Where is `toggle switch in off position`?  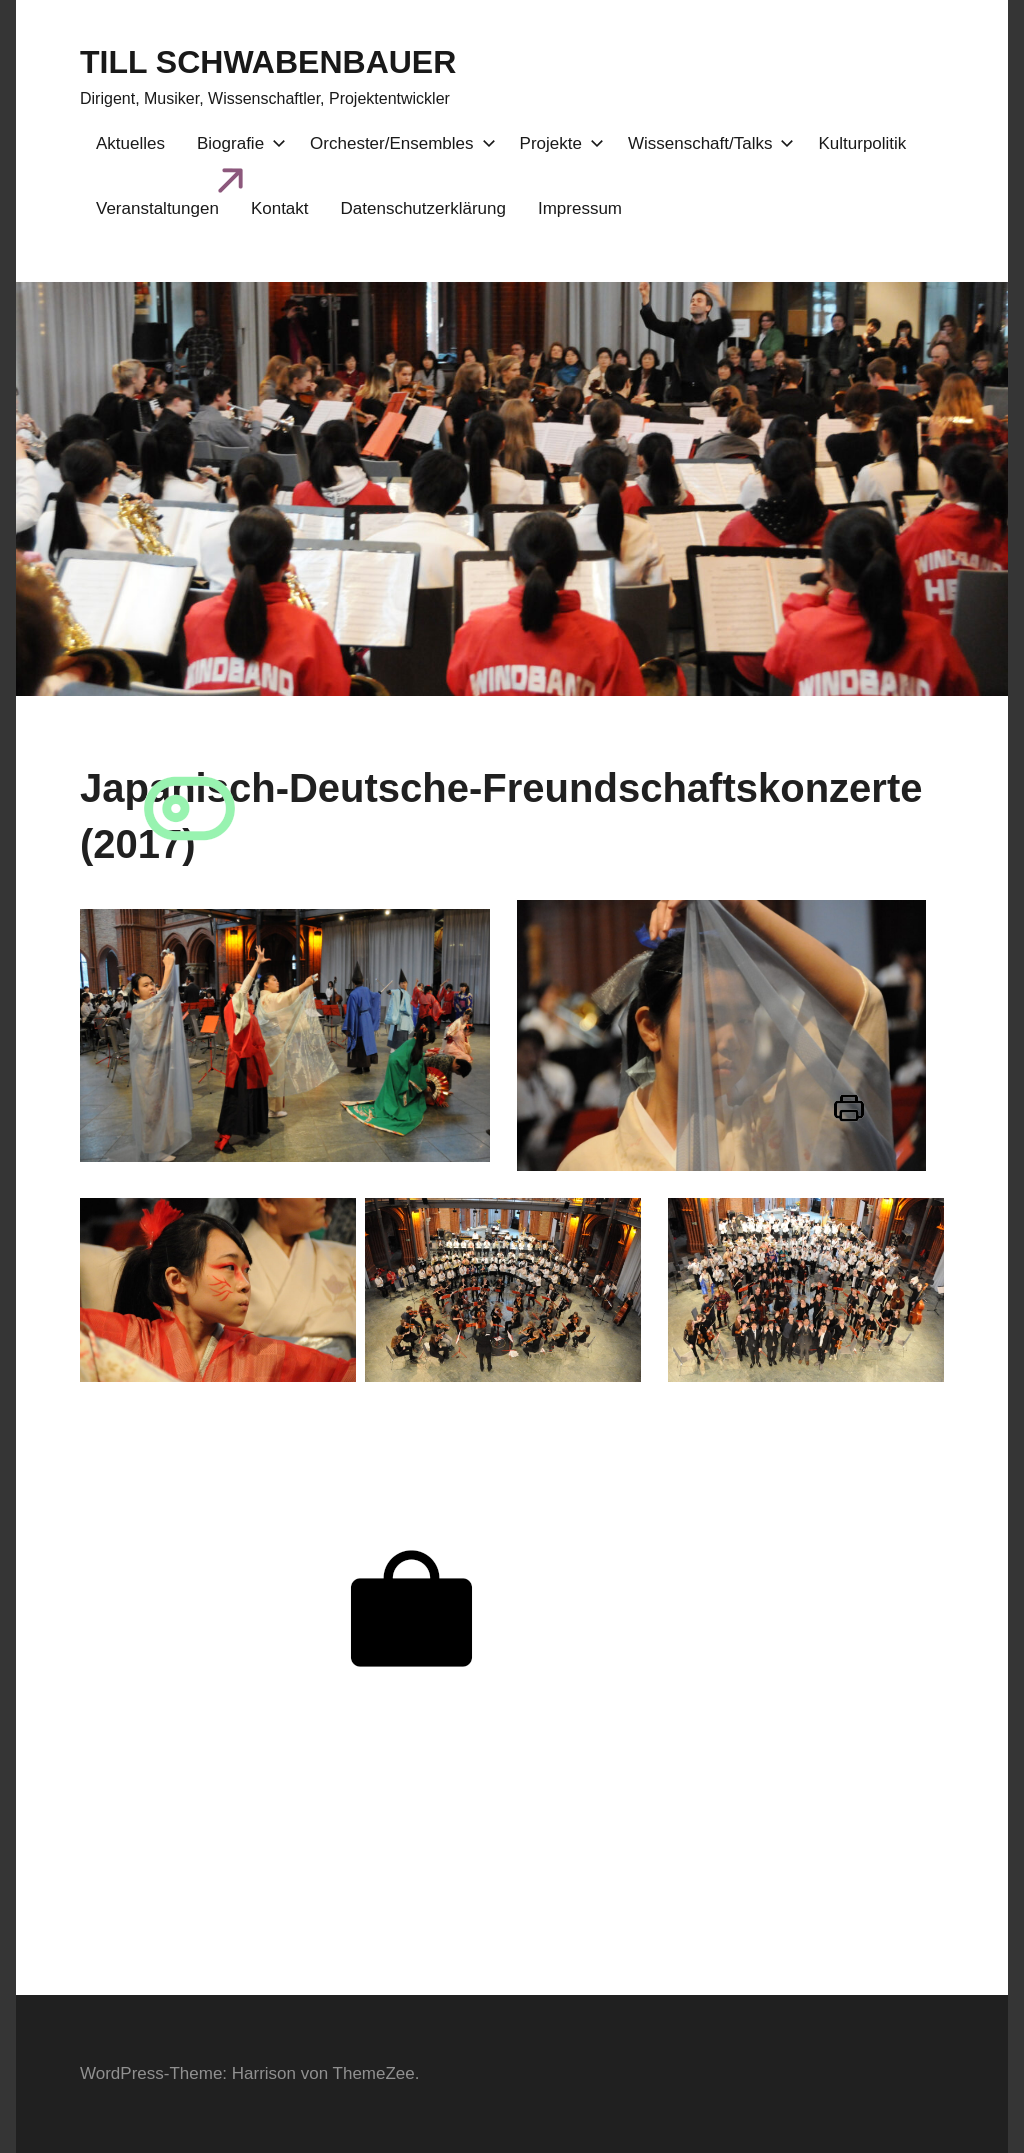
toggle switch in off position is located at coordinates (189, 808).